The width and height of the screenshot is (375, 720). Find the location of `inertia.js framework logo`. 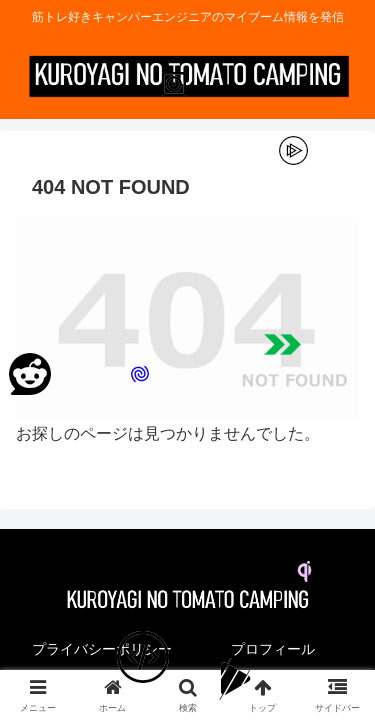

inertia.js framework logo is located at coordinates (282, 344).